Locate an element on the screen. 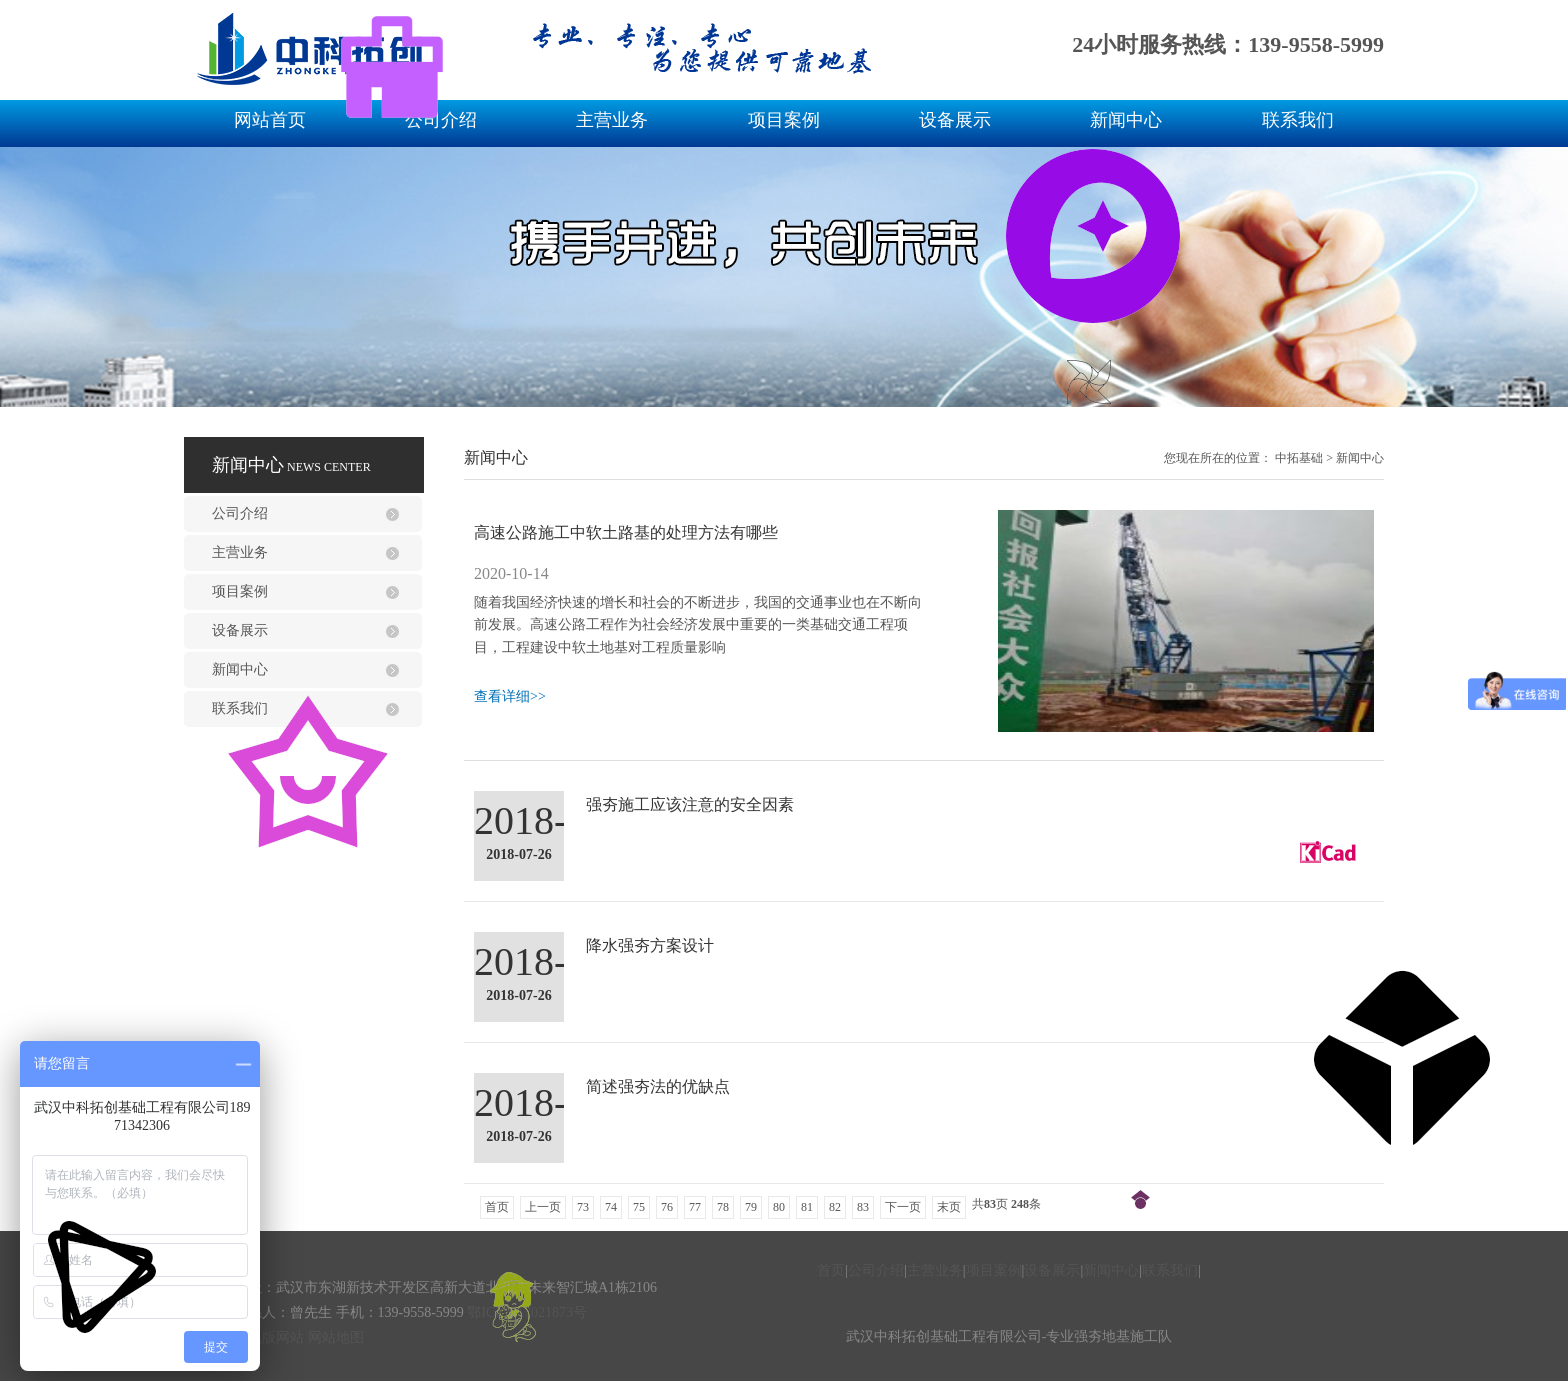 The image size is (1568, 1381). mark as favorite with positive feedback is located at coordinates (308, 776).